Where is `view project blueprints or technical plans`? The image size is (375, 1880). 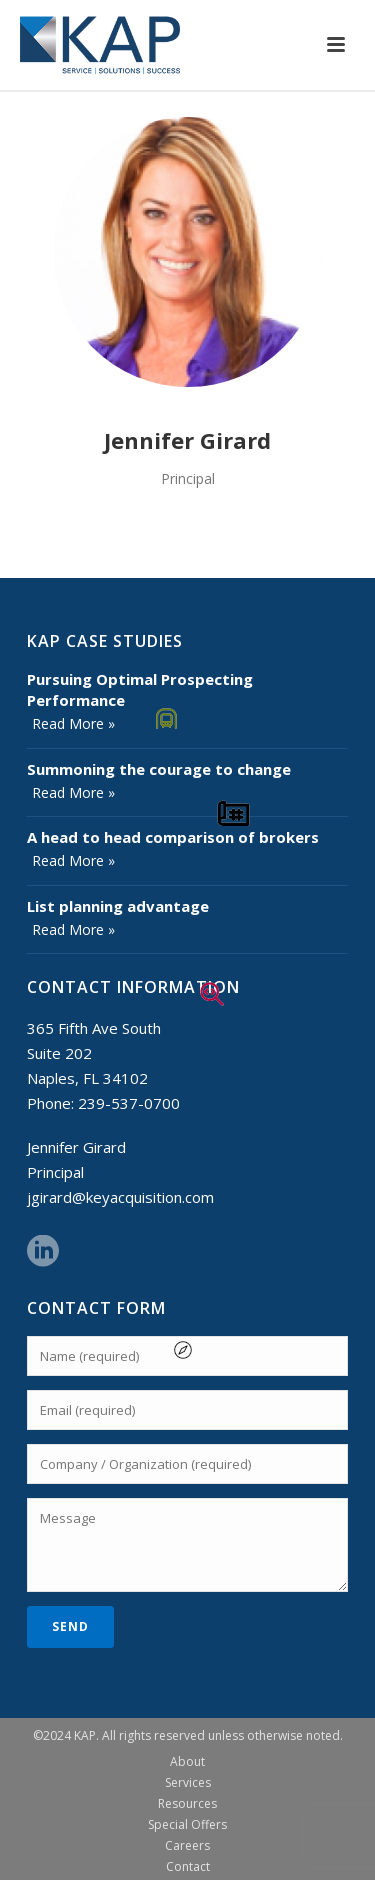 view project blueprints or technical plans is located at coordinates (233, 814).